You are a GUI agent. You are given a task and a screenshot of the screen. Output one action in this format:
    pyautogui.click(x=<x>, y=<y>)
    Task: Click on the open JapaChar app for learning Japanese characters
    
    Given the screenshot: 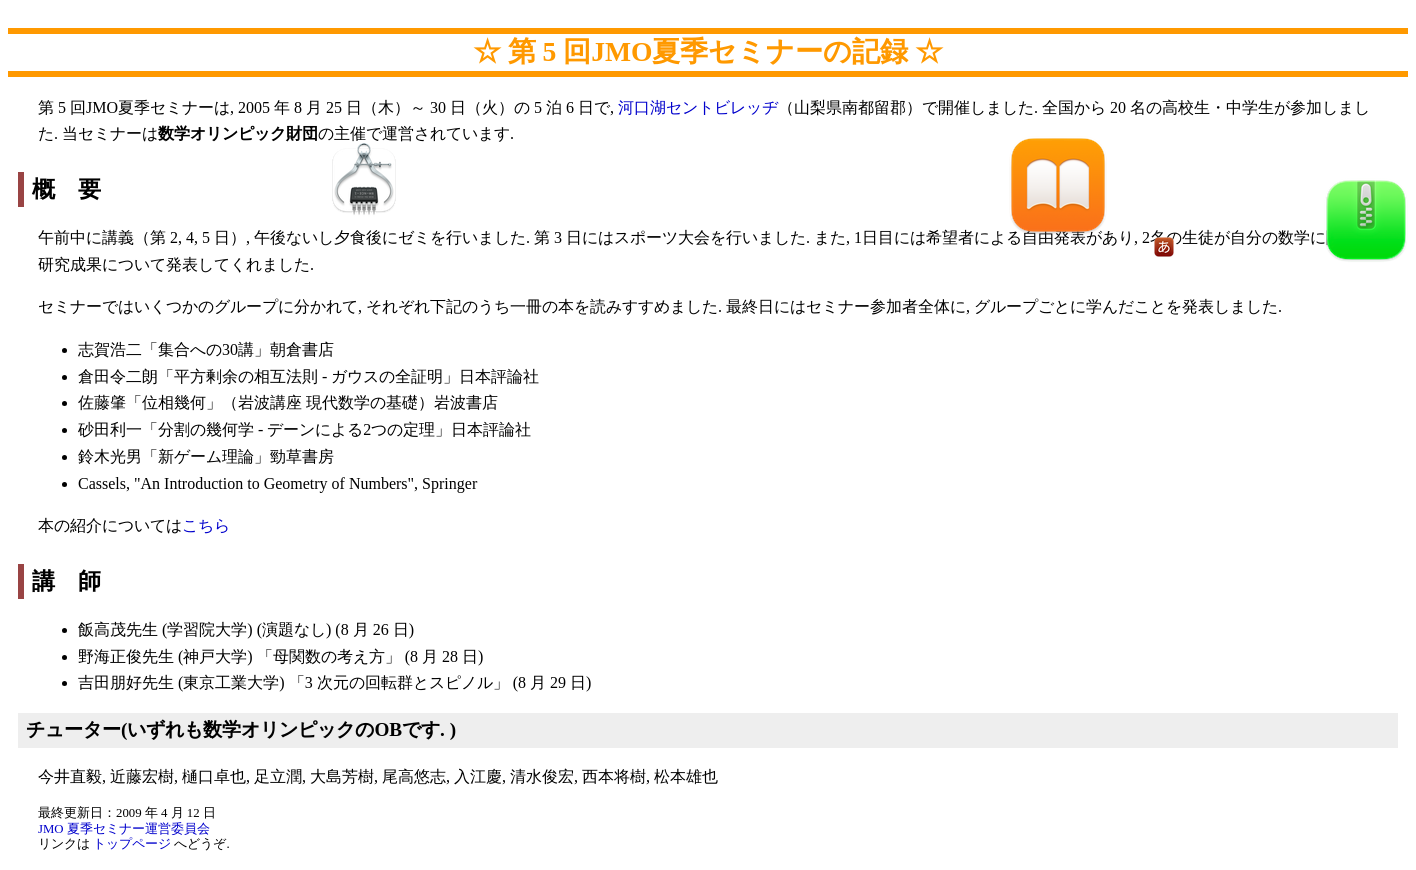 What is the action you would take?
    pyautogui.click(x=1164, y=247)
    